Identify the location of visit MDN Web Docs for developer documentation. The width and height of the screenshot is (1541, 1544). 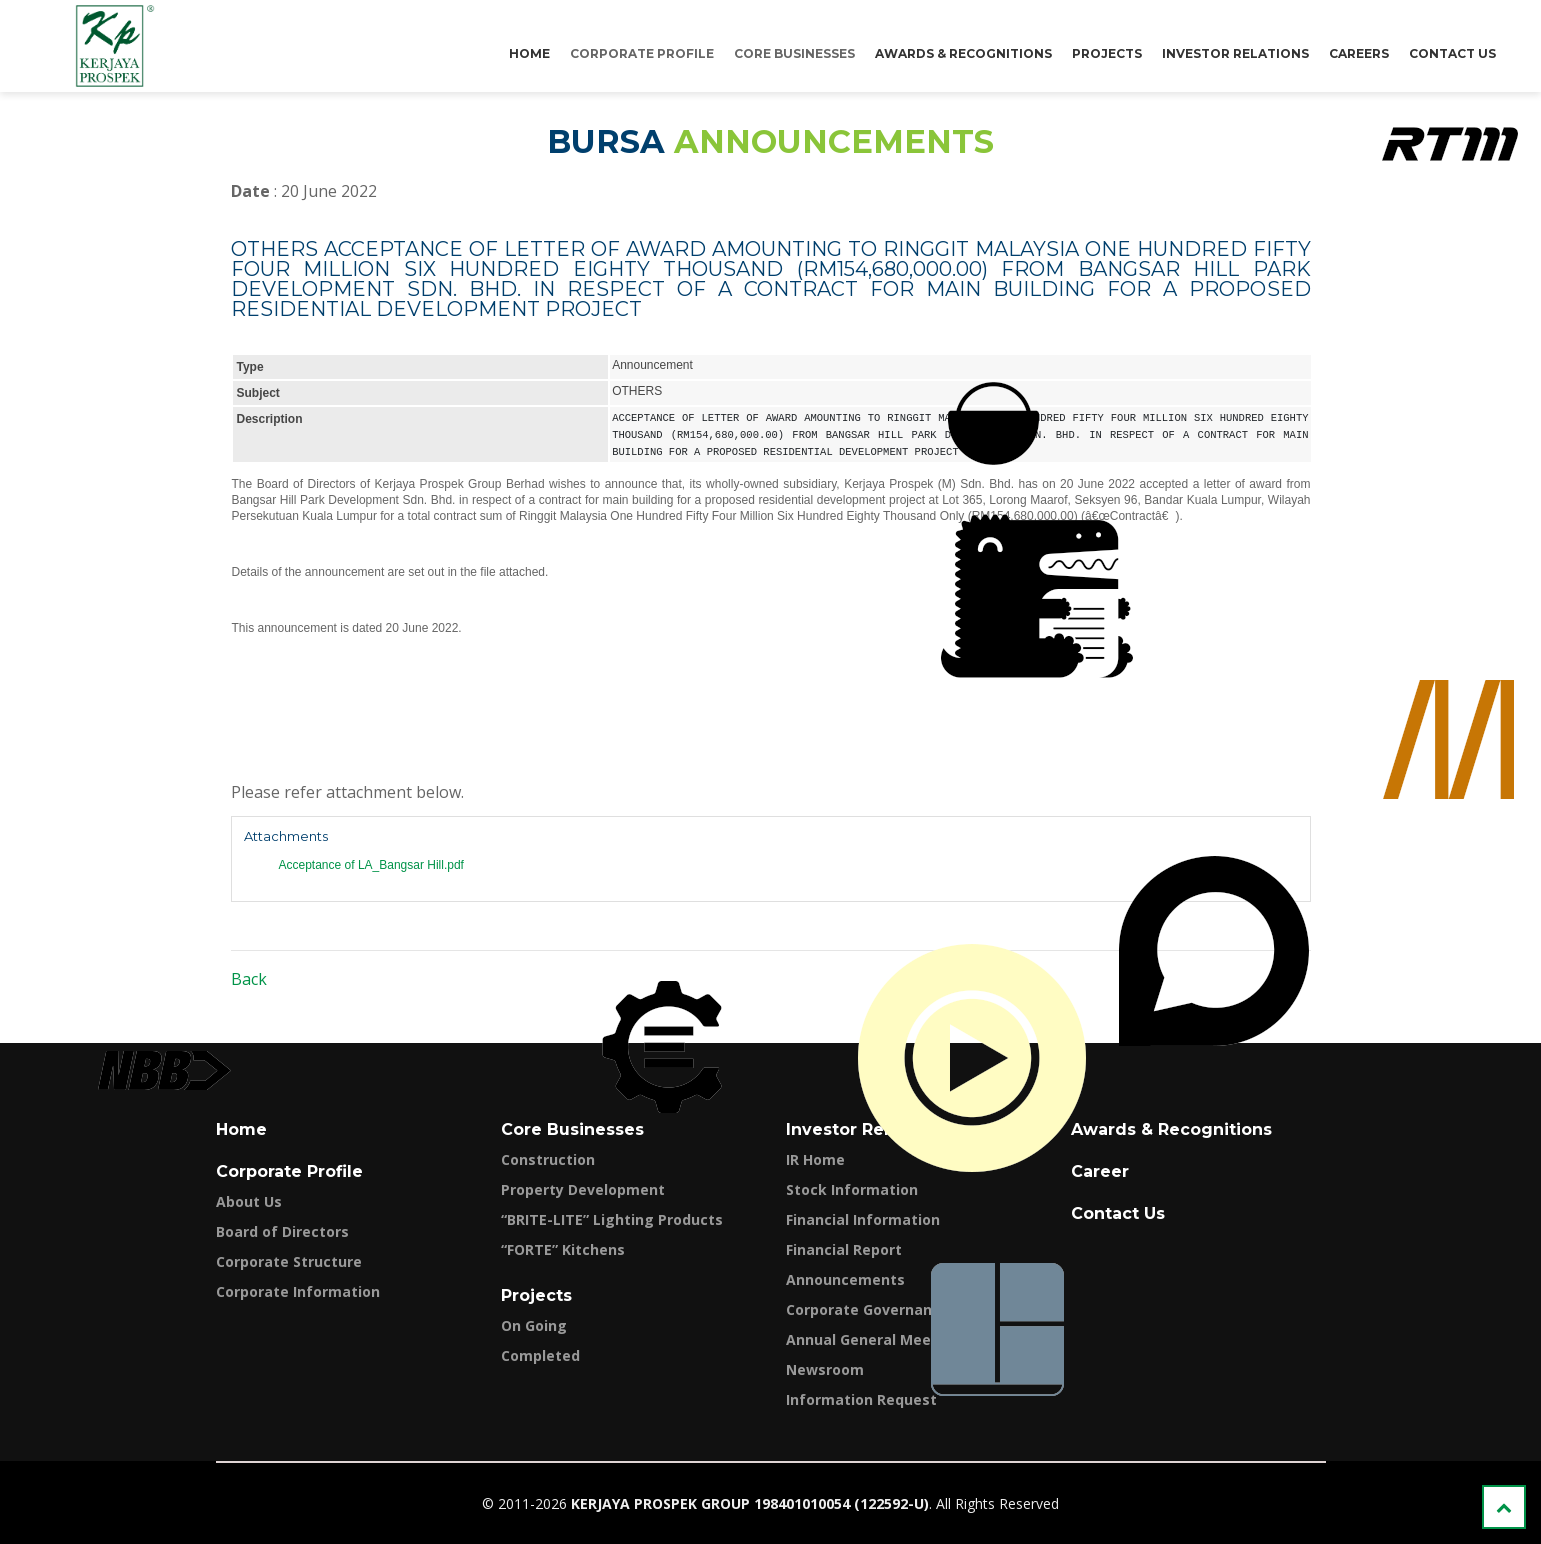
(1448, 739).